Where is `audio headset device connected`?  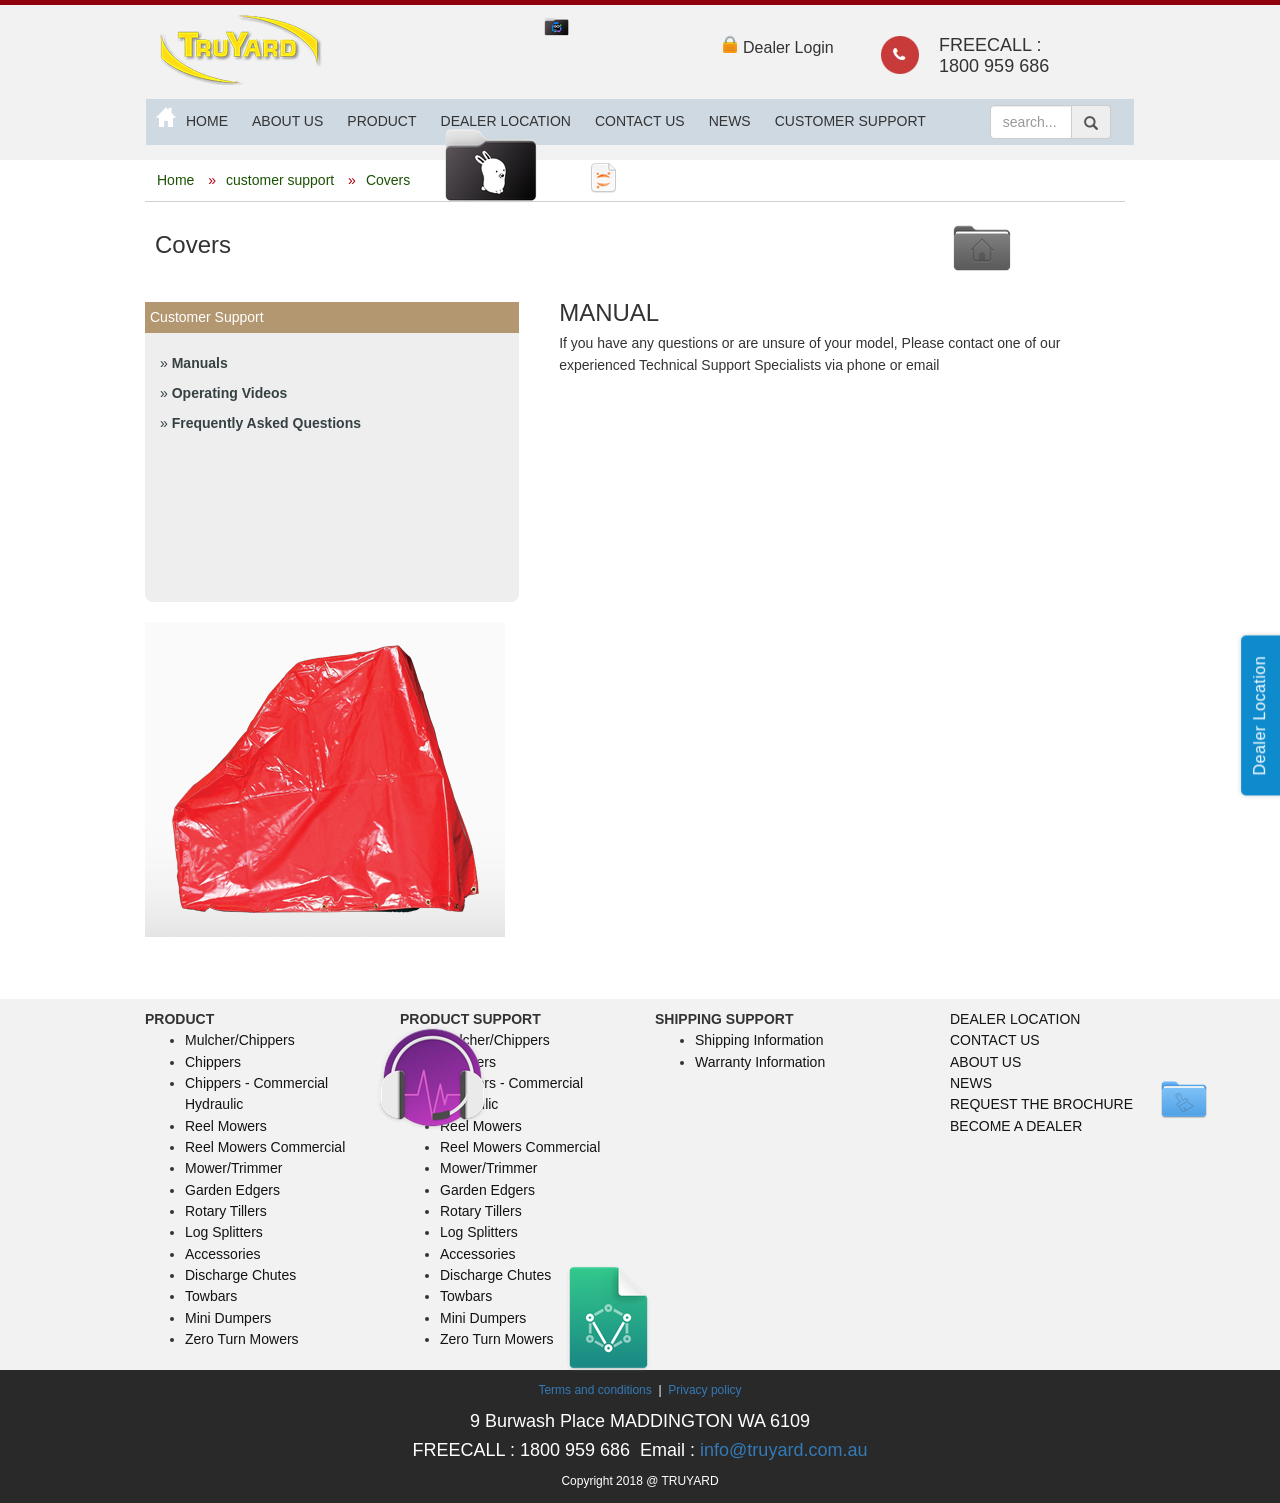
audio headset device connected is located at coordinates (432, 1077).